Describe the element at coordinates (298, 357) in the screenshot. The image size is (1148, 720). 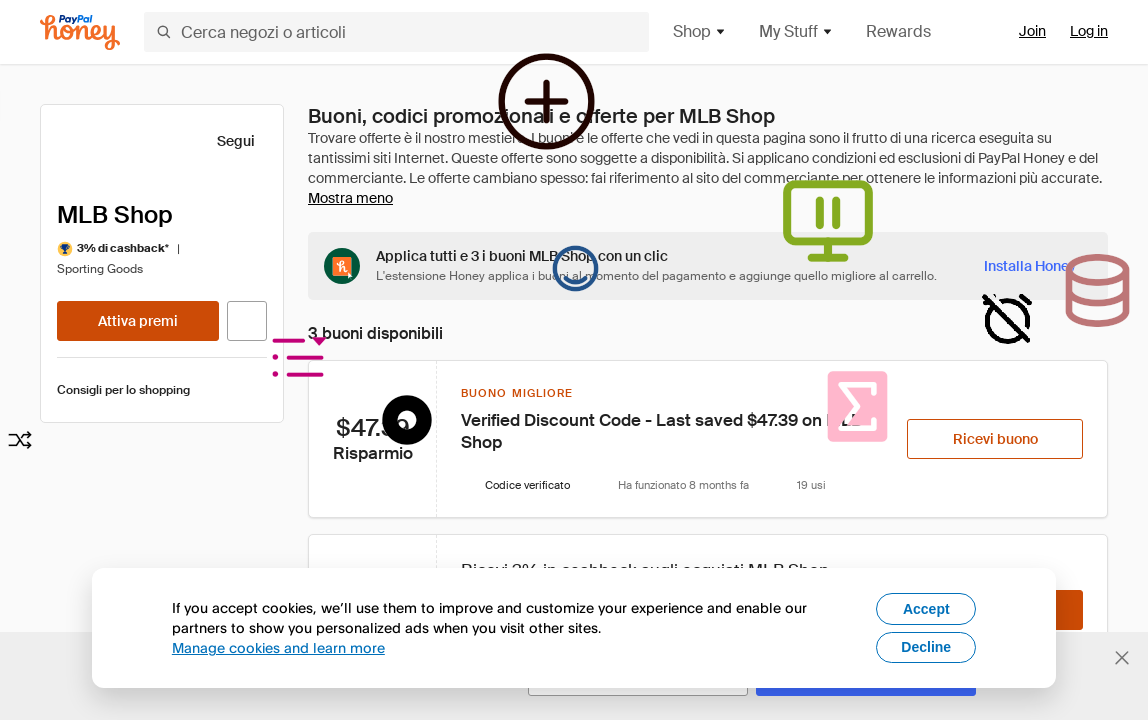
I see `select multiple items from a list` at that location.